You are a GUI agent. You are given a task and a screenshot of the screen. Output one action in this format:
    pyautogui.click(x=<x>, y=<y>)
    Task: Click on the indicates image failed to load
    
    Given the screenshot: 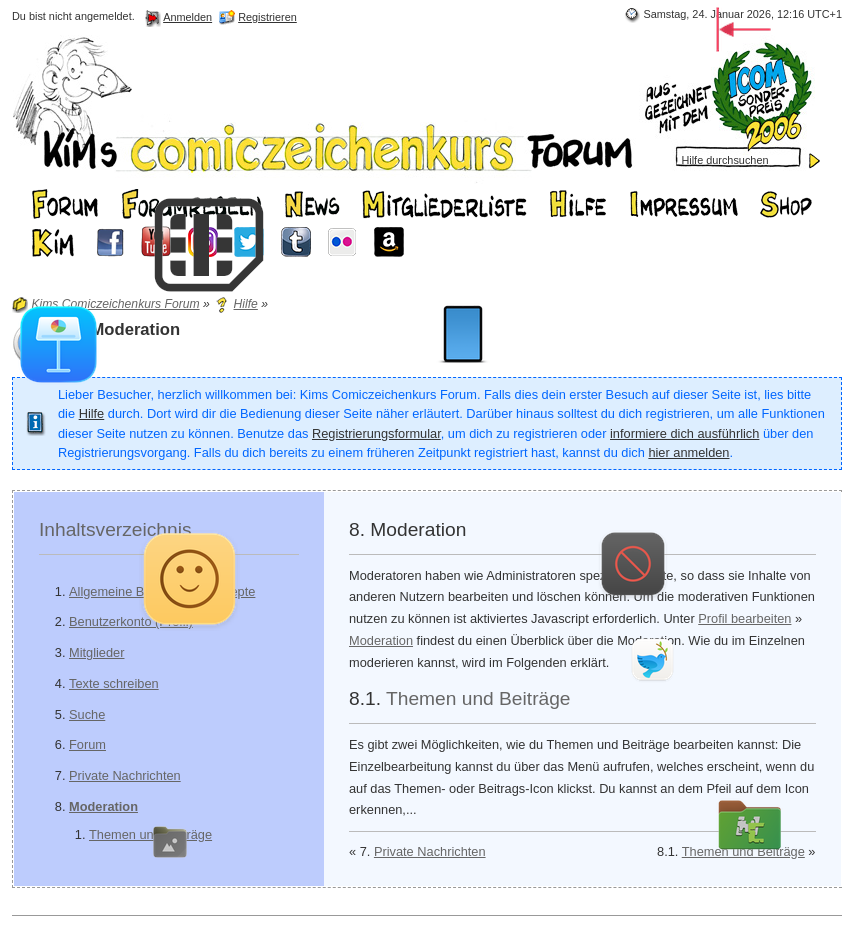 What is the action you would take?
    pyautogui.click(x=633, y=564)
    